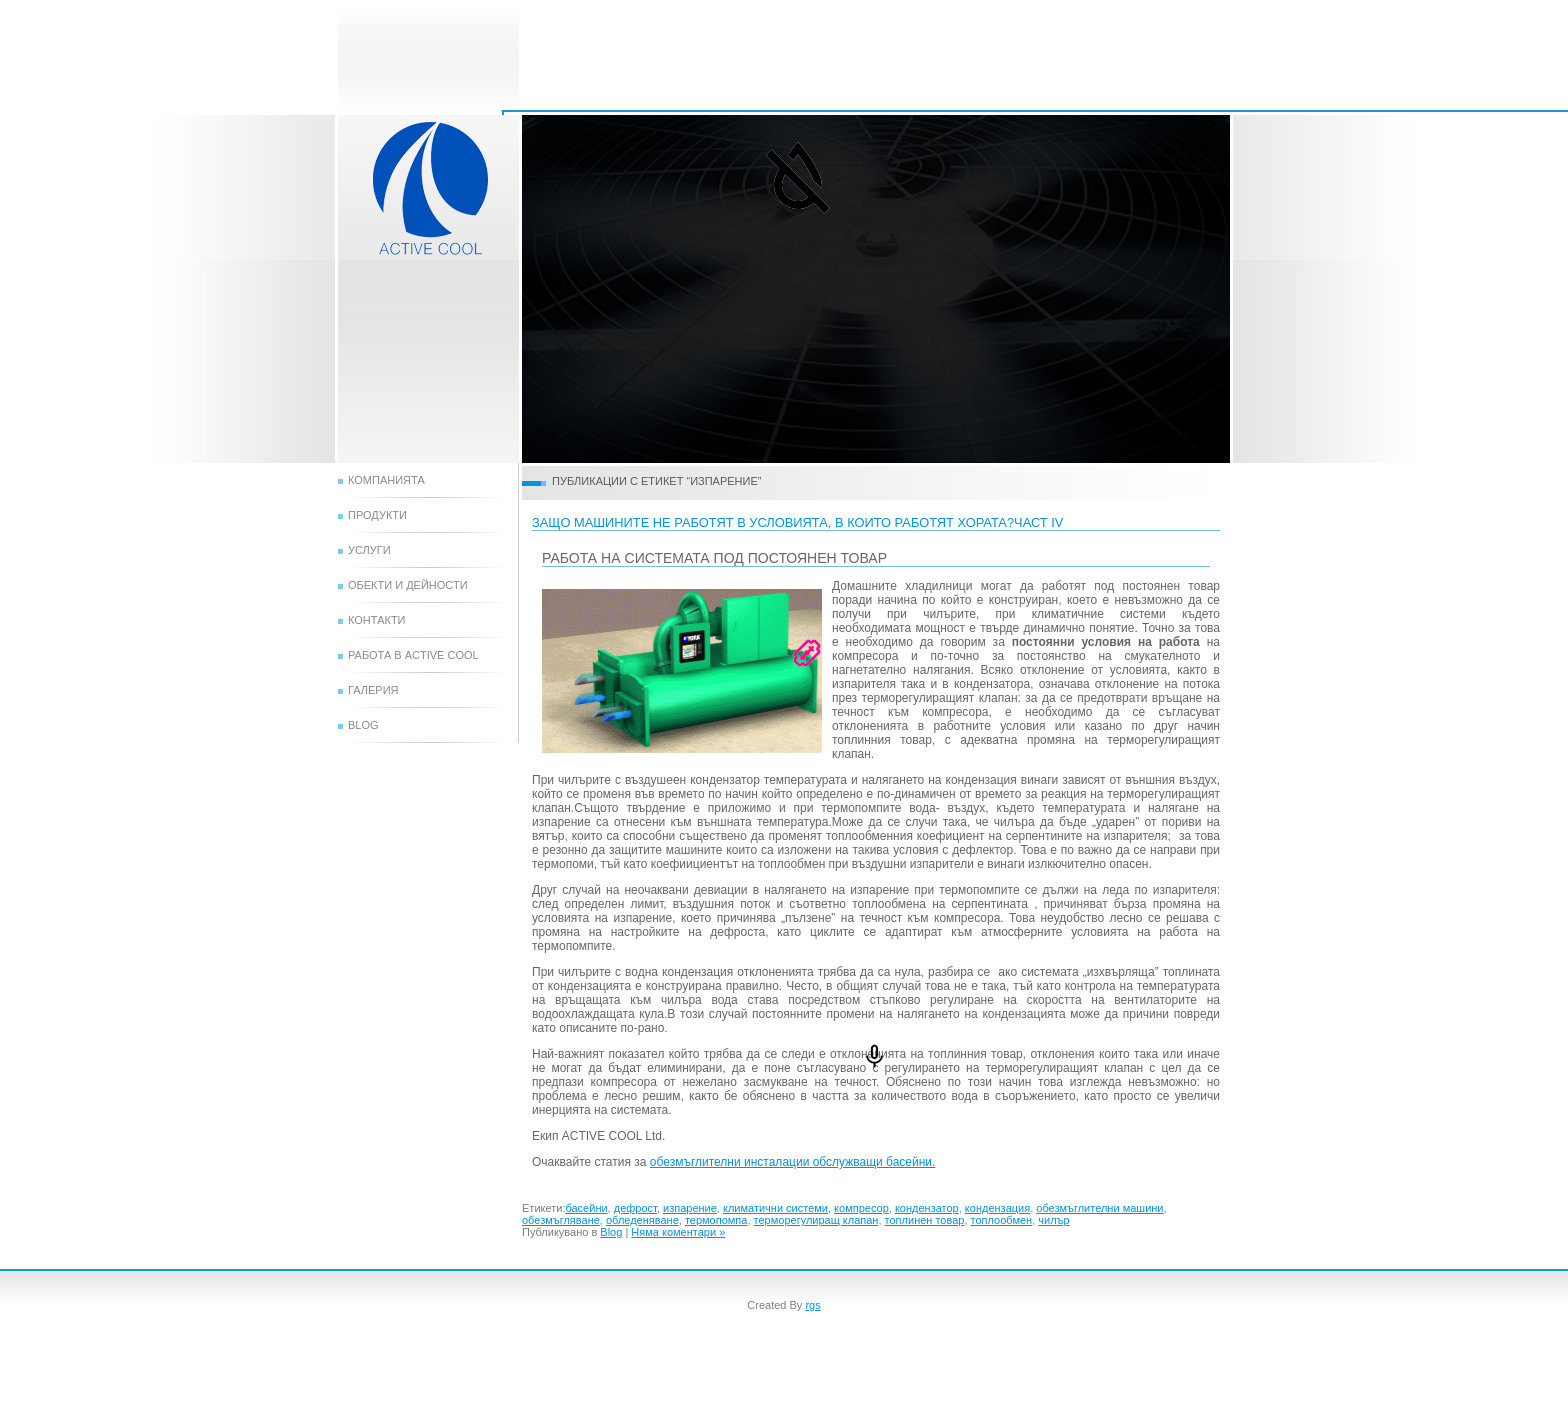 The image size is (1568, 1414). What do you see at coordinates (807, 653) in the screenshot?
I see `cutting or trimming tool` at bounding box center [807, 653].